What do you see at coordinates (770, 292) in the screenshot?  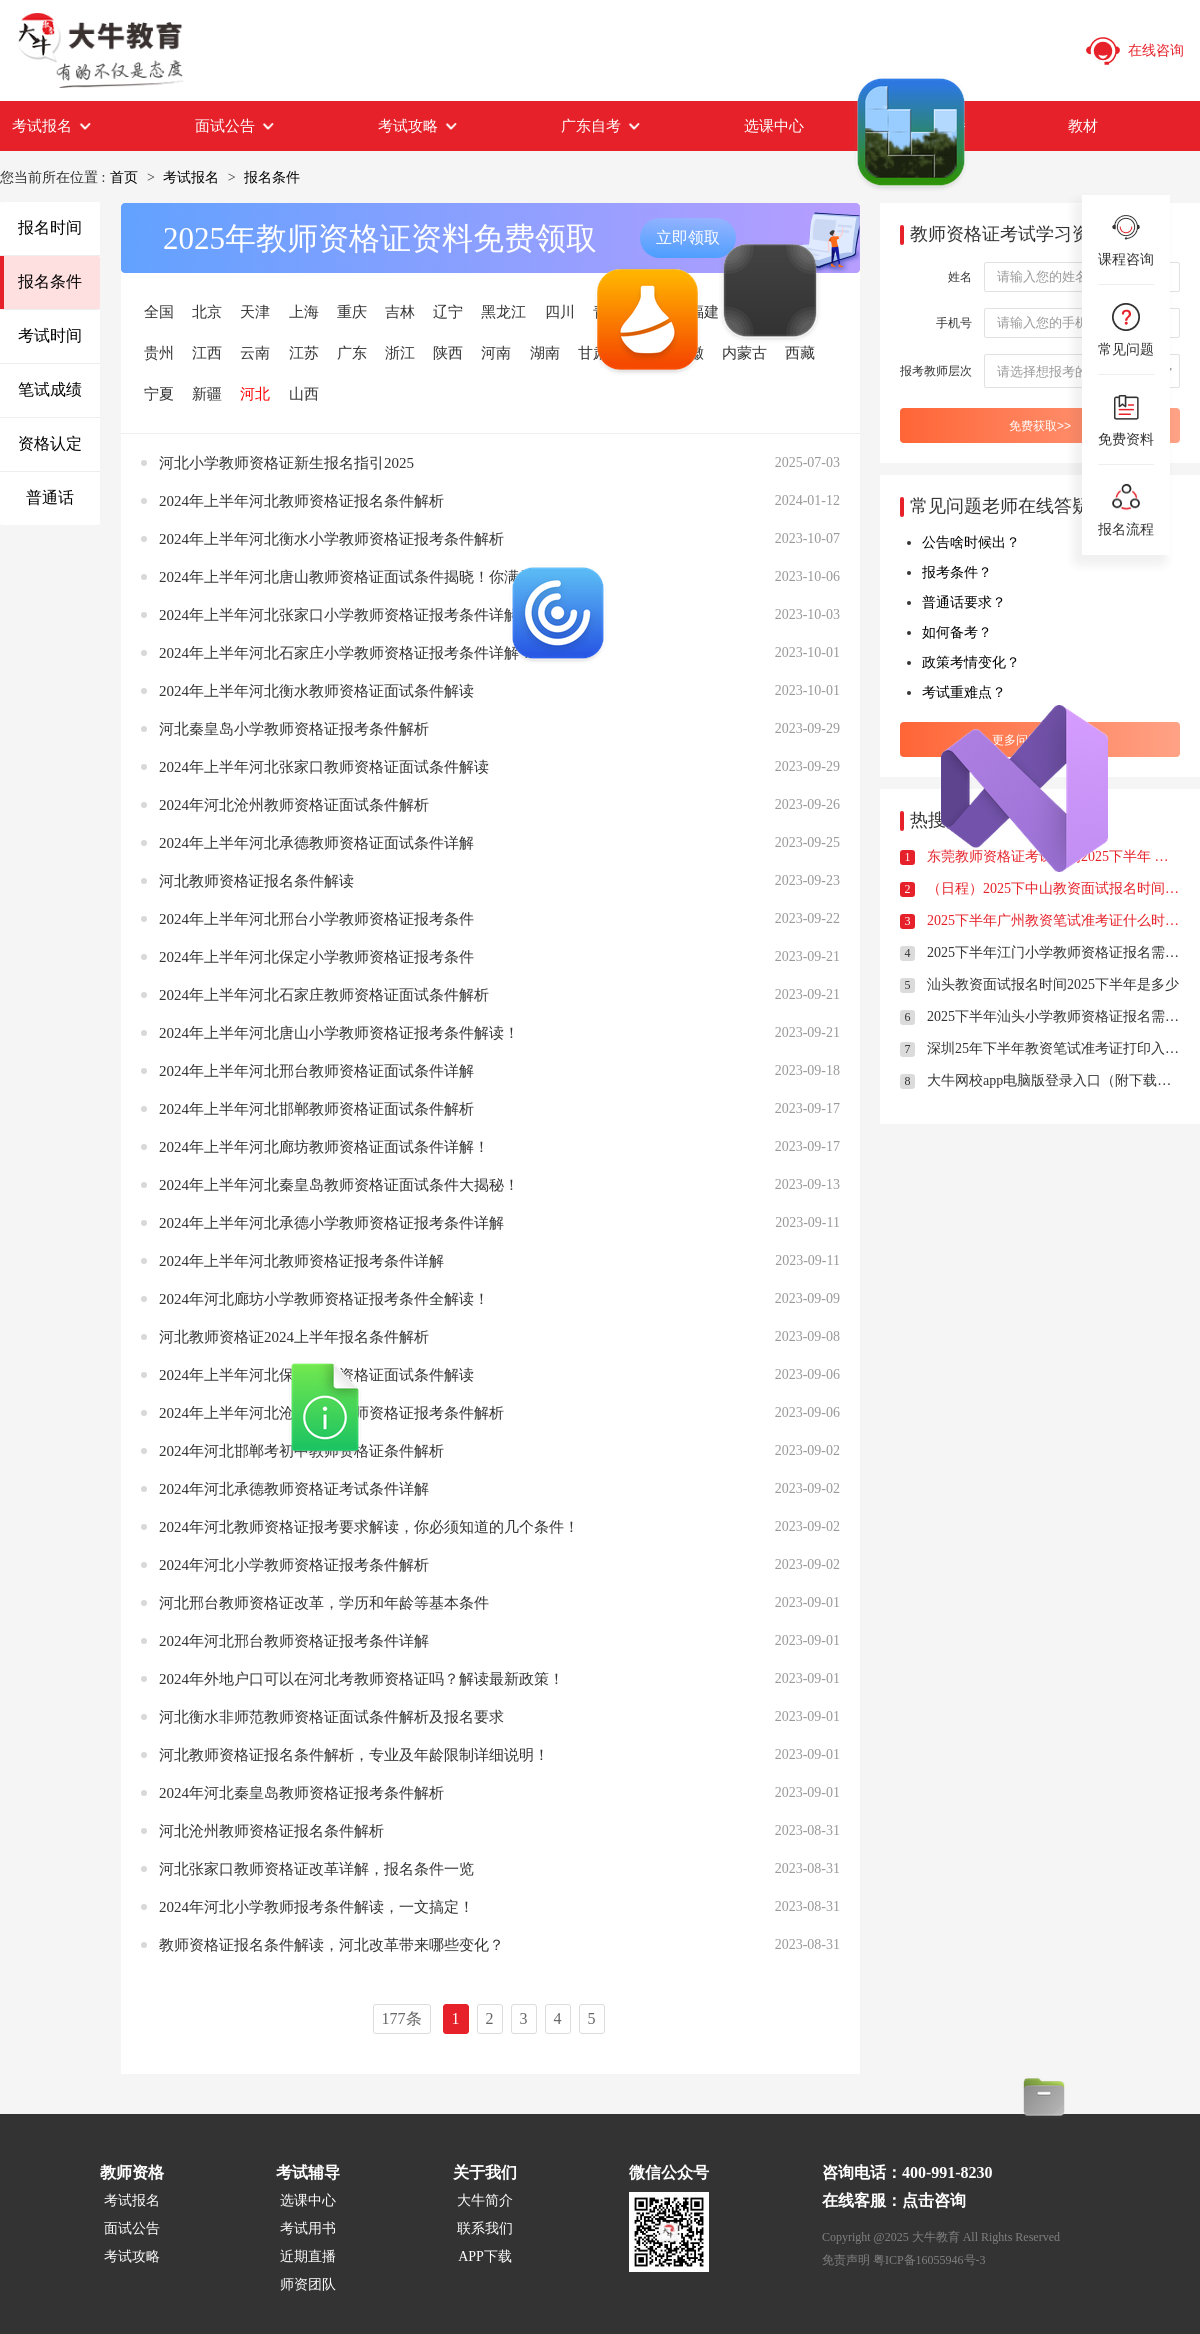 I see `configure screen edge gestures and hot corners` at bounding box center [770, 292].